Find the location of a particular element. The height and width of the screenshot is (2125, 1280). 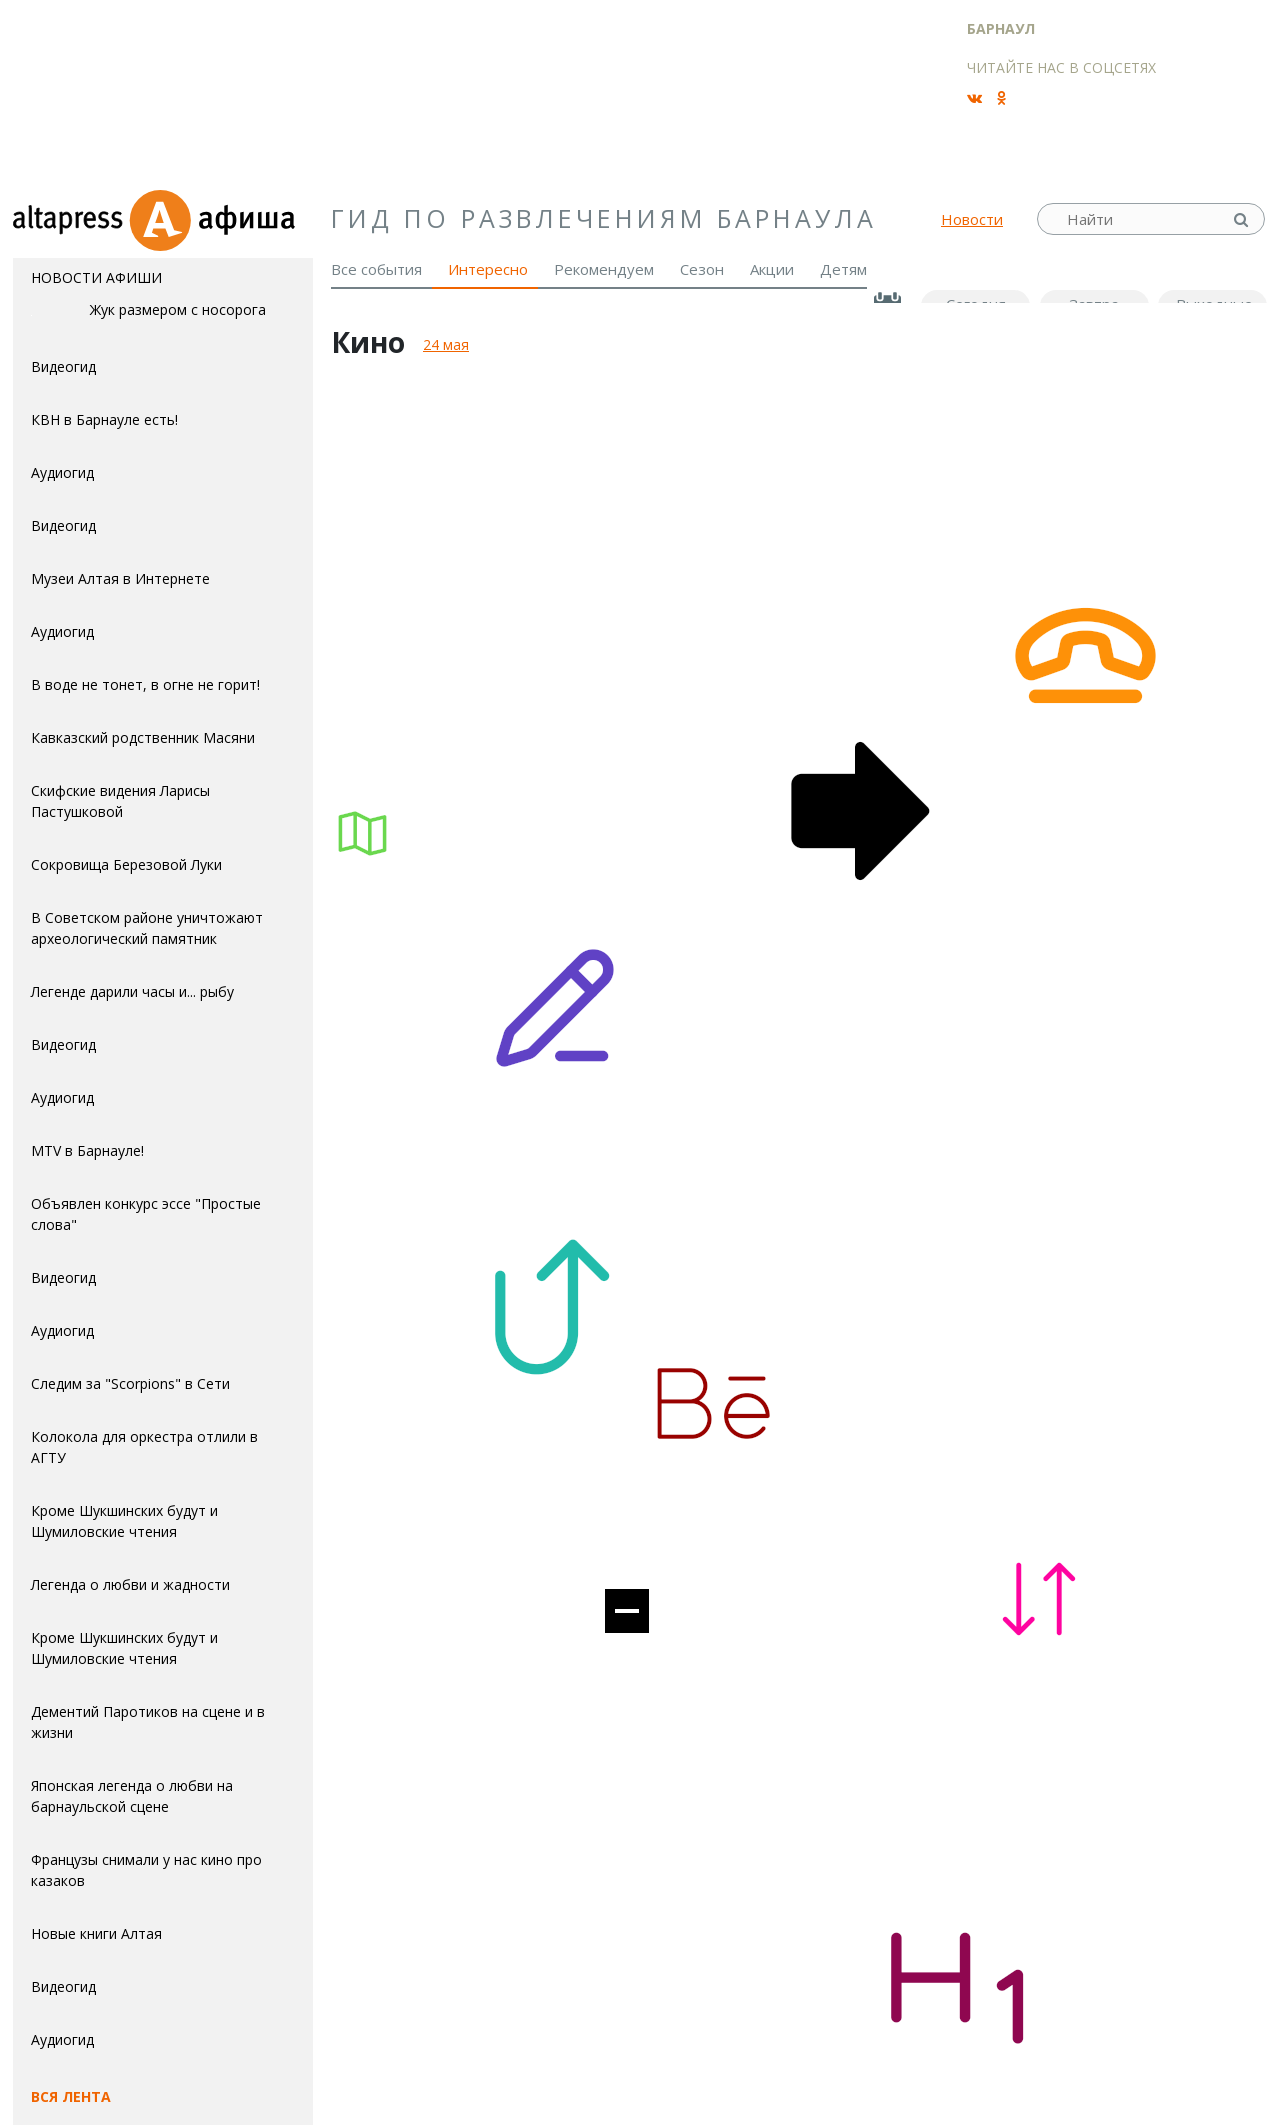

sort items in ascending or descending order is located at coordinates (1039, 1599).